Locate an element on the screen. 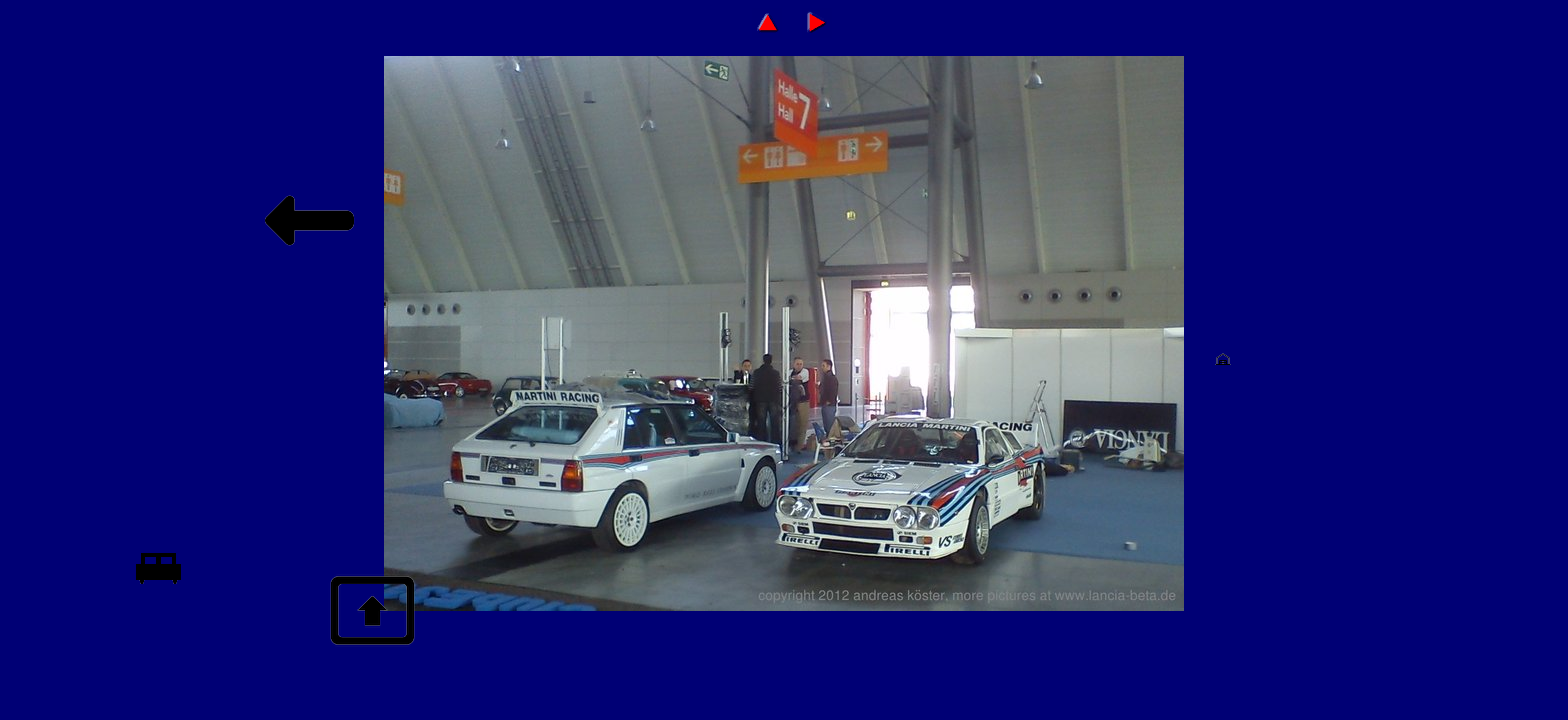  start screen sharing or presentation mode is located at coordinates (372, 610).